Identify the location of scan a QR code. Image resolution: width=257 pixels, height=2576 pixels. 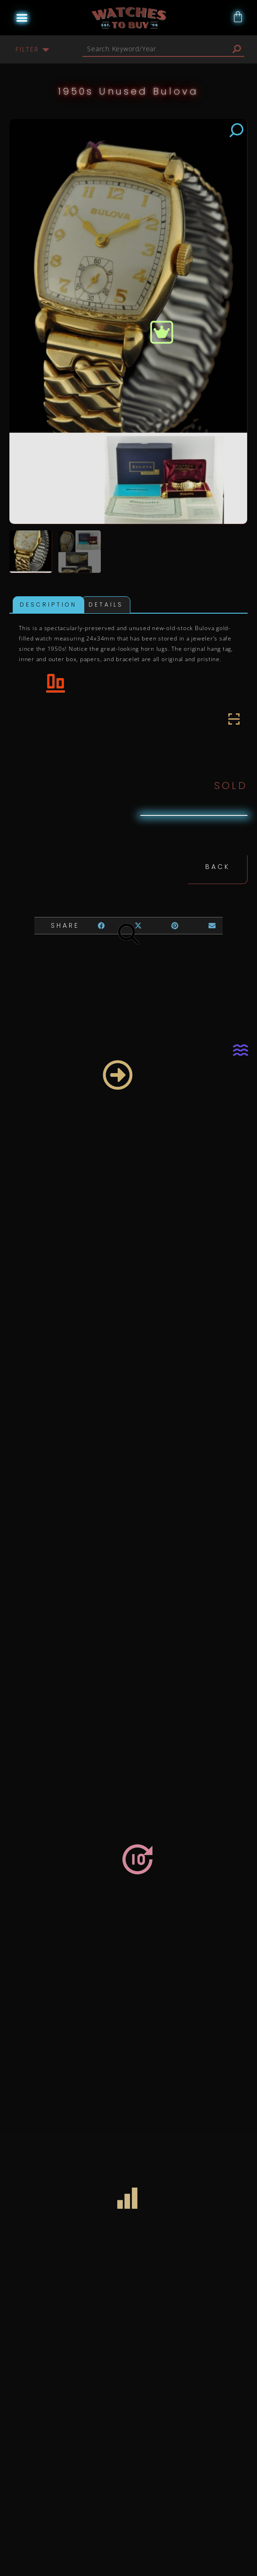
(234, 719).